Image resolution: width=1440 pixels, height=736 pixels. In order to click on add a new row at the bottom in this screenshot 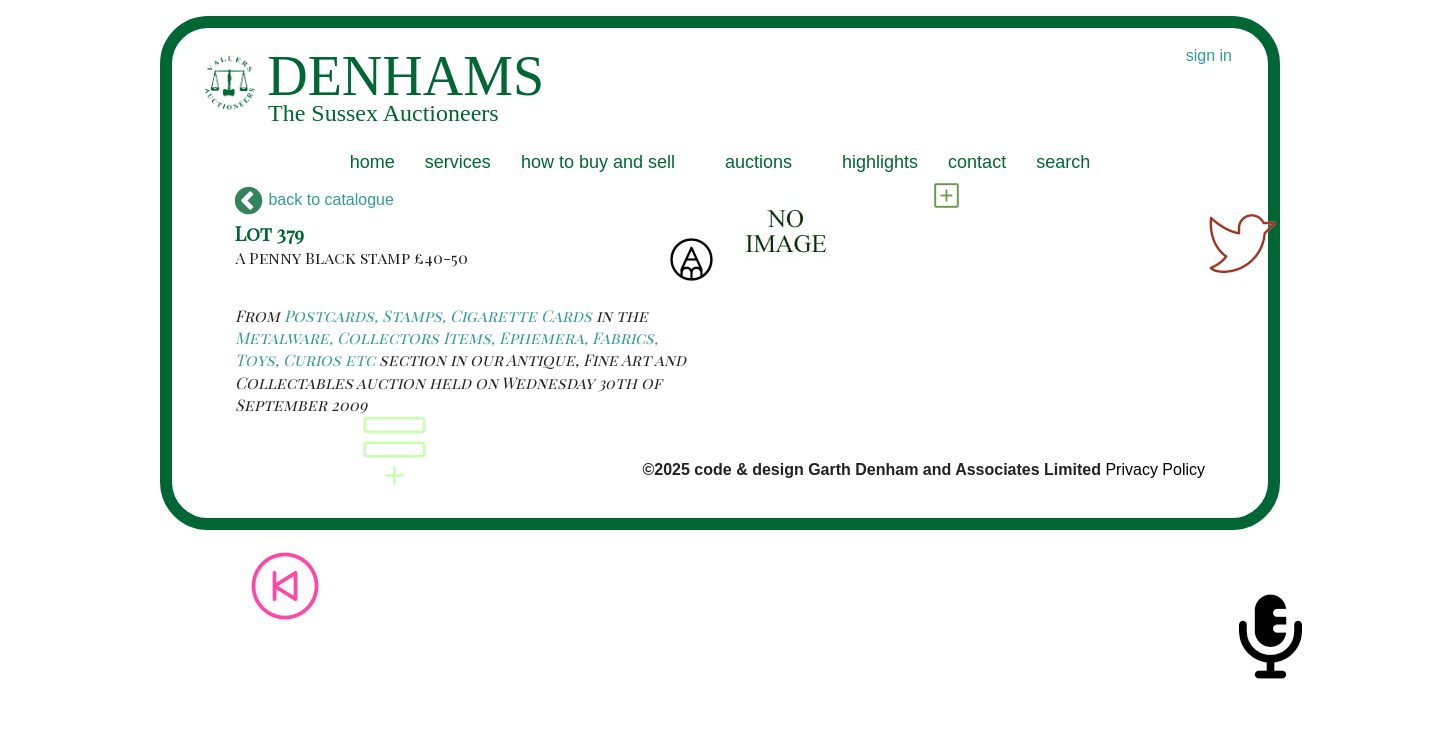, I will do `click(394, 445)`.